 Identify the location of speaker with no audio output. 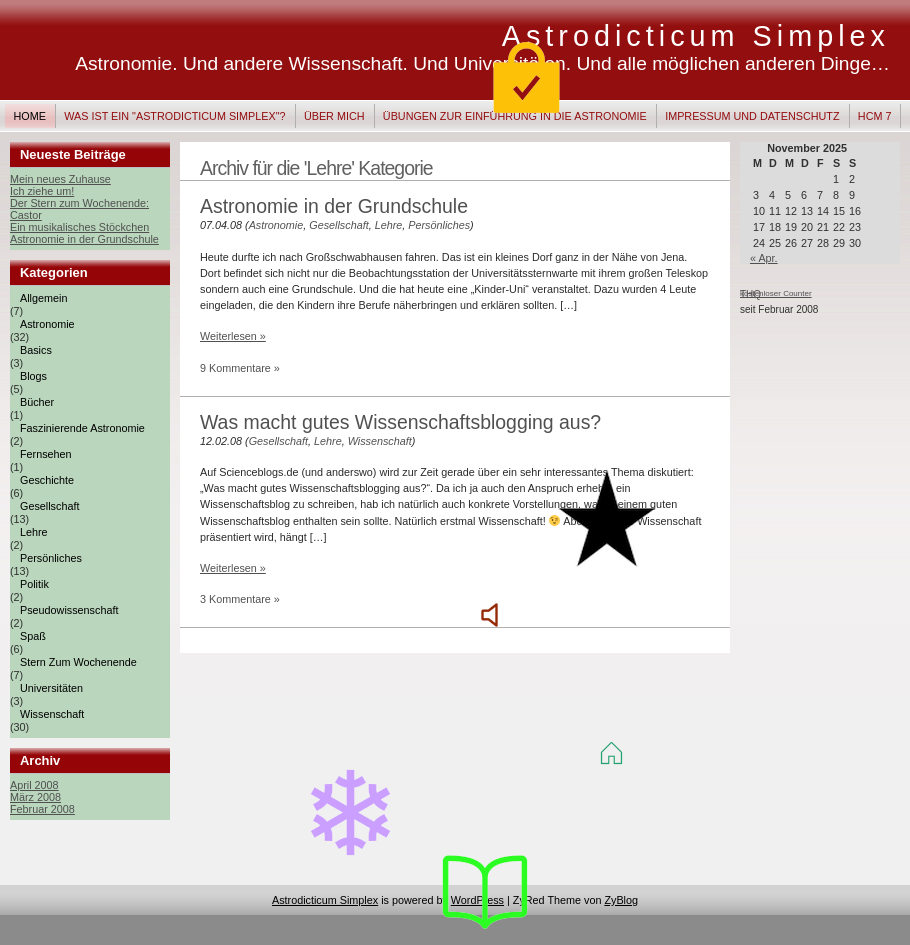
(493, 615).